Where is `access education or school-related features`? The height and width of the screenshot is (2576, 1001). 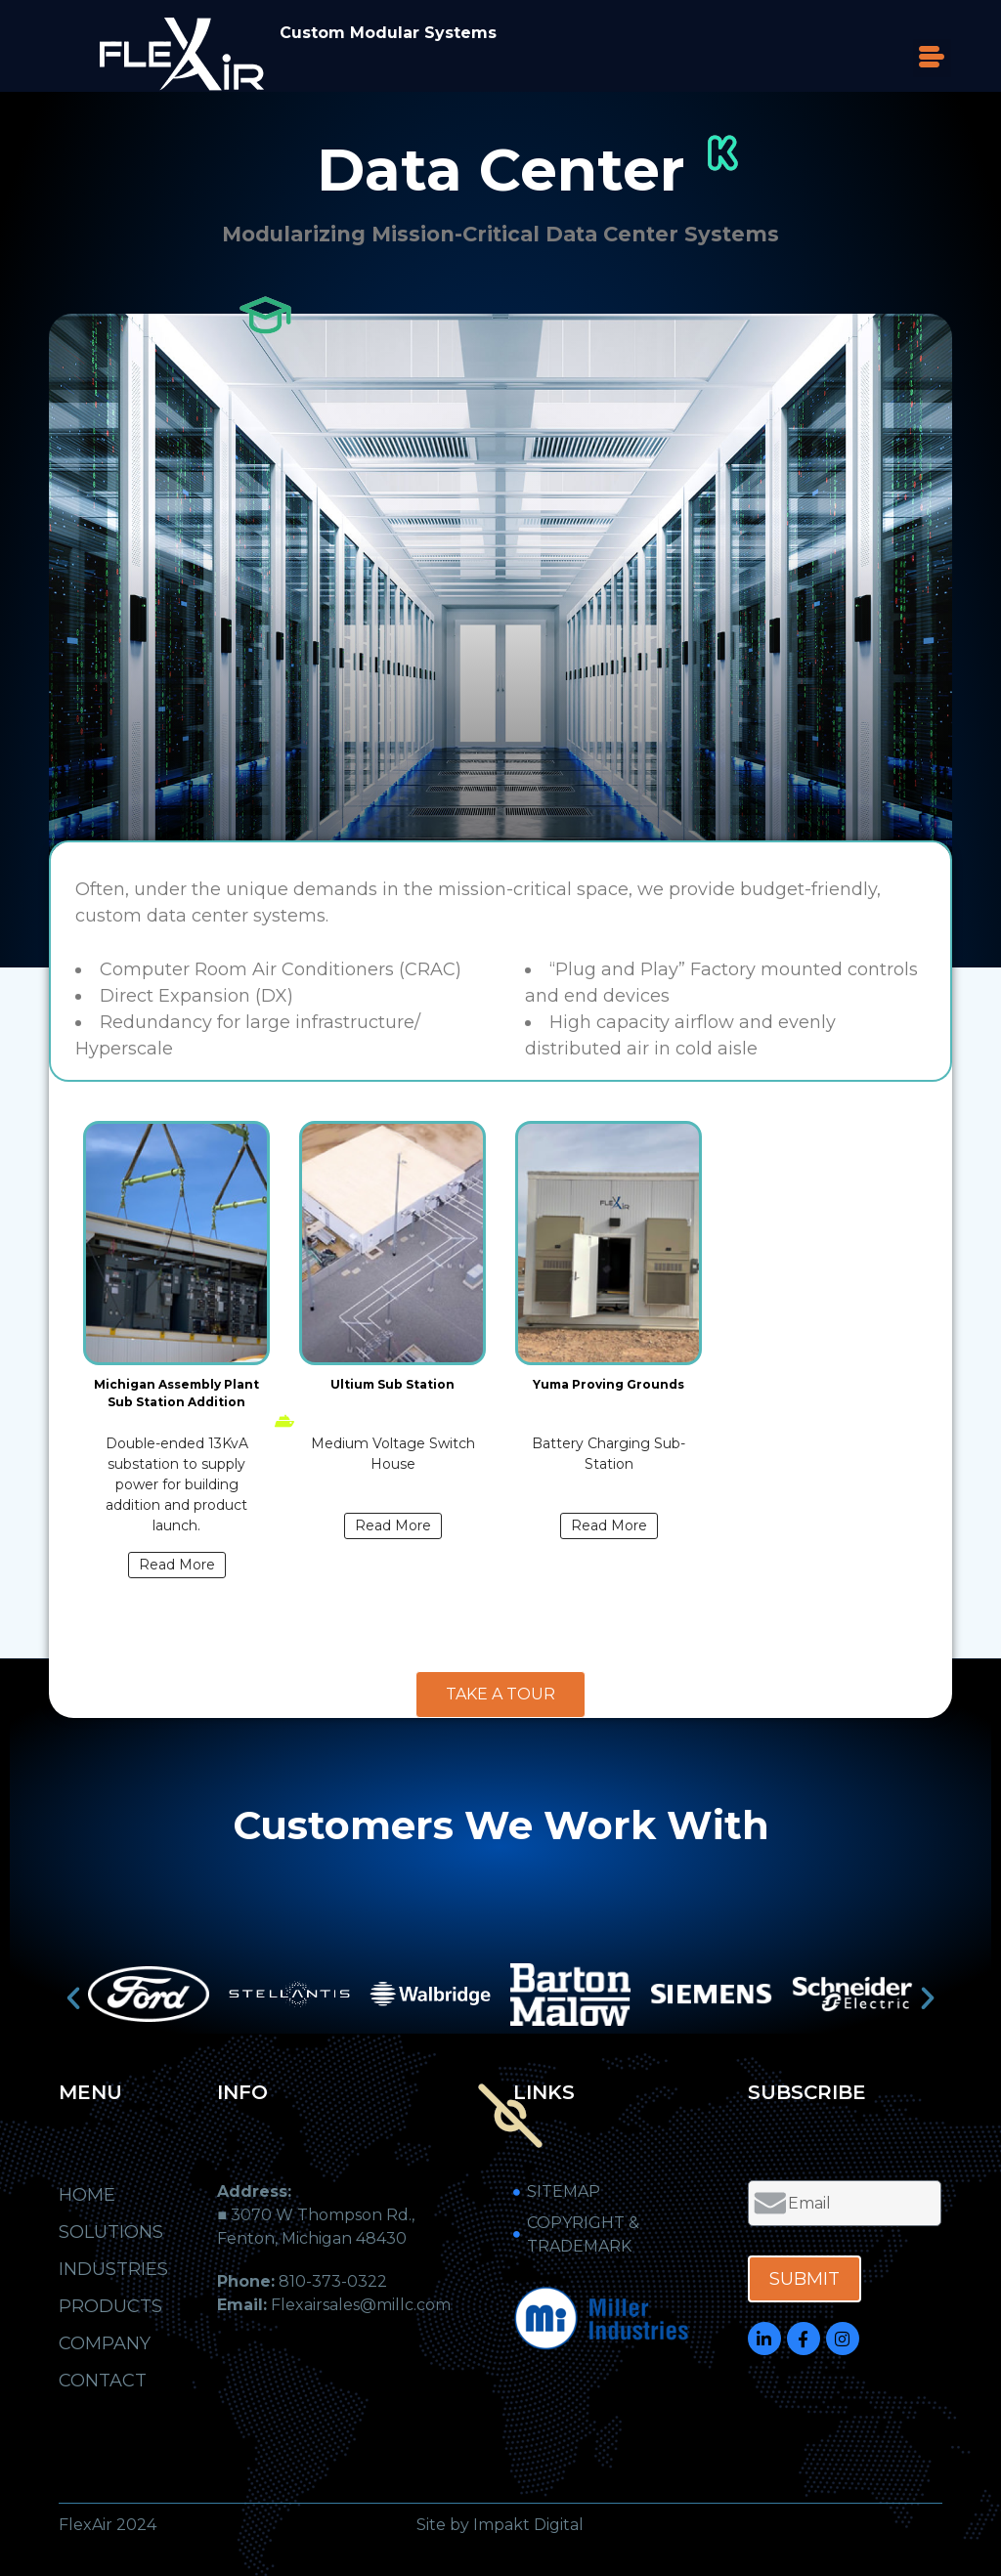
access education or school-related features is located at coordinates (265, 315).